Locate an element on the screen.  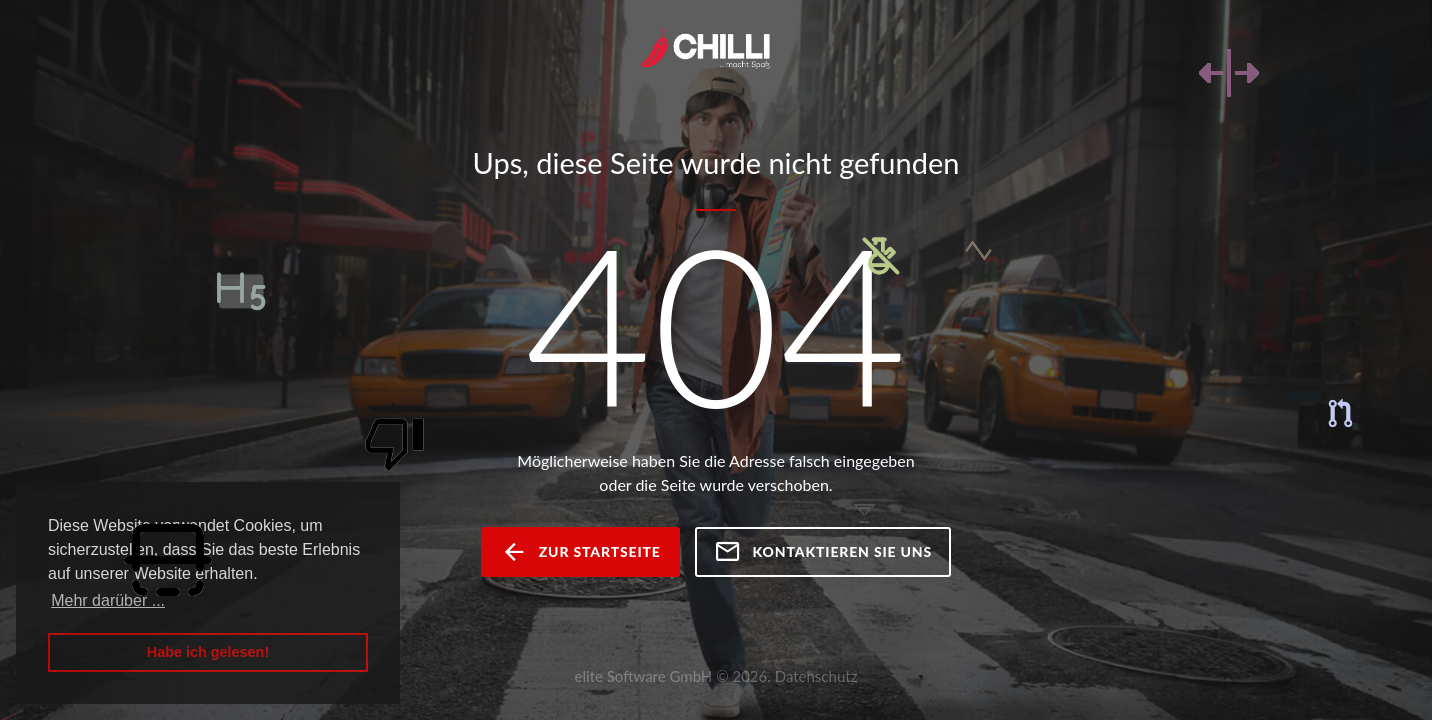
expand content horizontally is located at coordinates (1229, 73).